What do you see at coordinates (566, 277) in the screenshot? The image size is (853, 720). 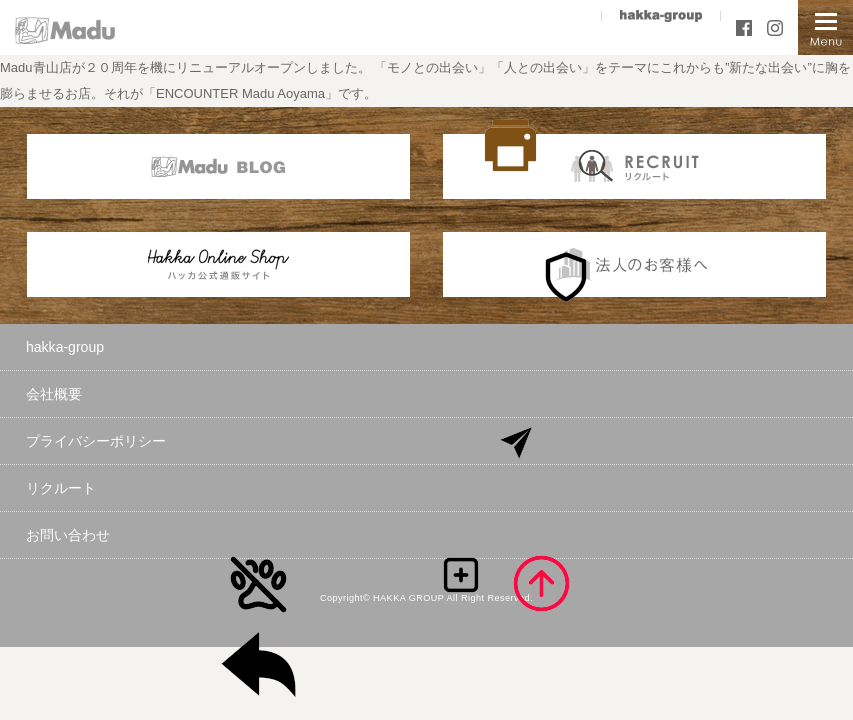 I see `access security settings` at bounding box center [566, 277].